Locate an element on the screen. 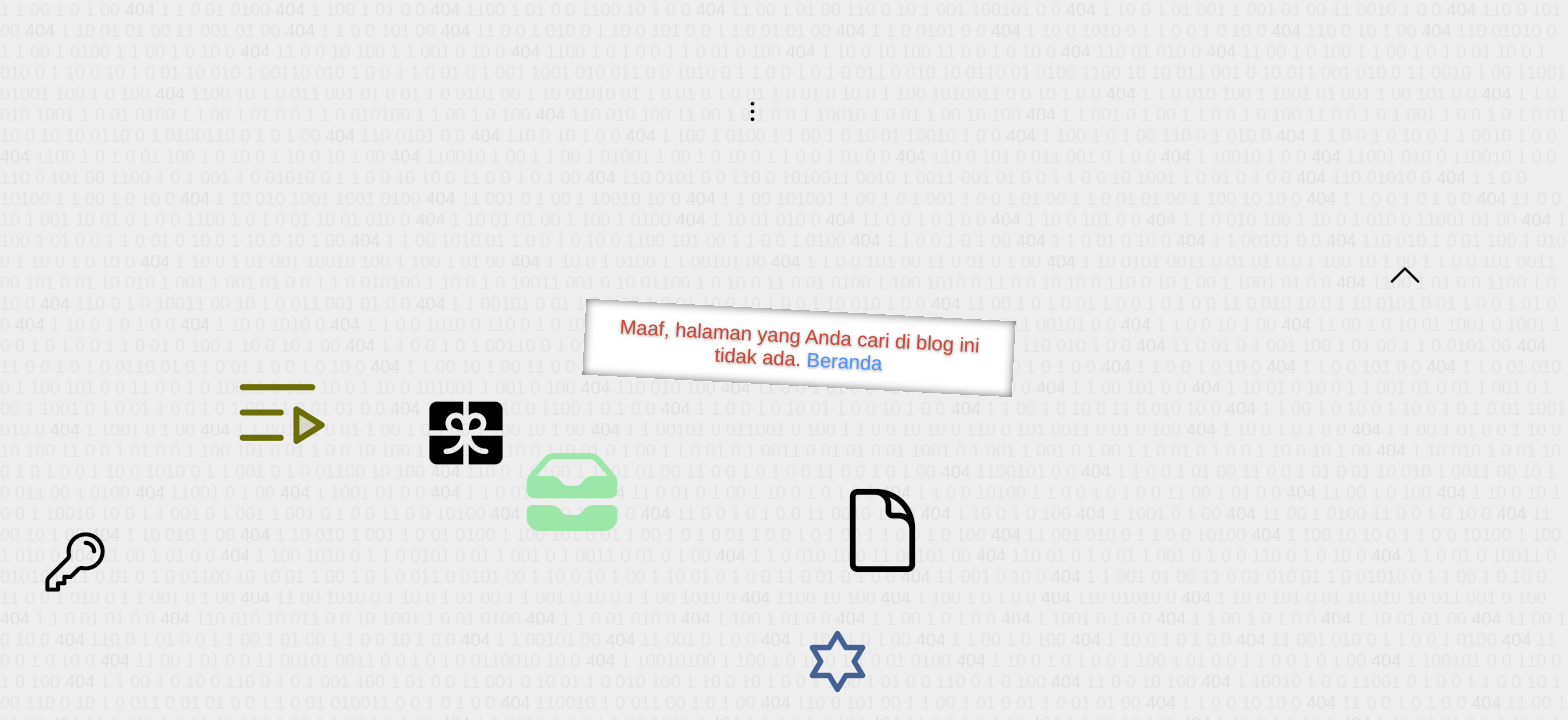 This screenshot has height=720, width=1568. open more options menu is located at coordinates (752, 111).